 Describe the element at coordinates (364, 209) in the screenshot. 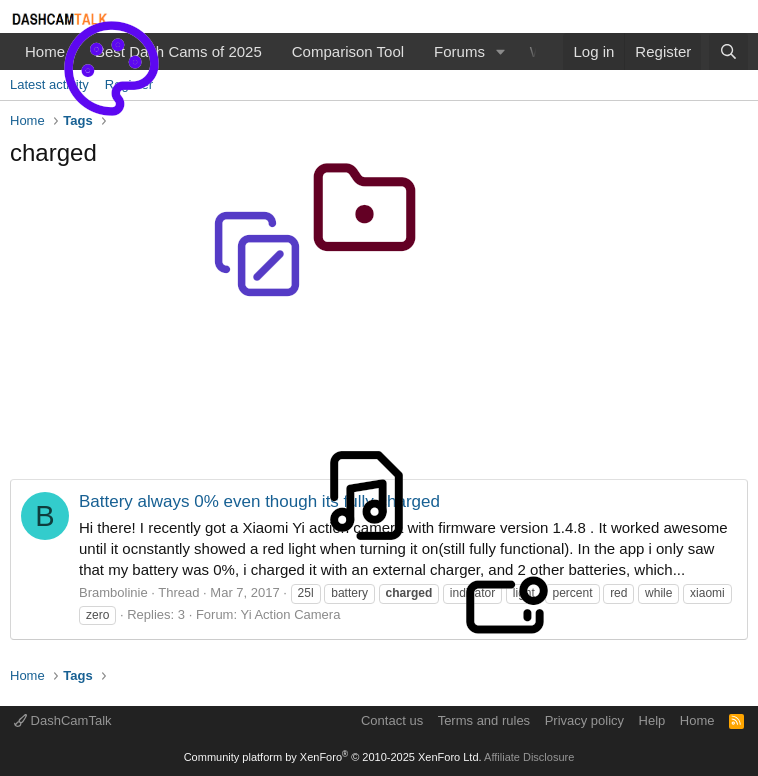

I see `folder with new or unread content` at that location.